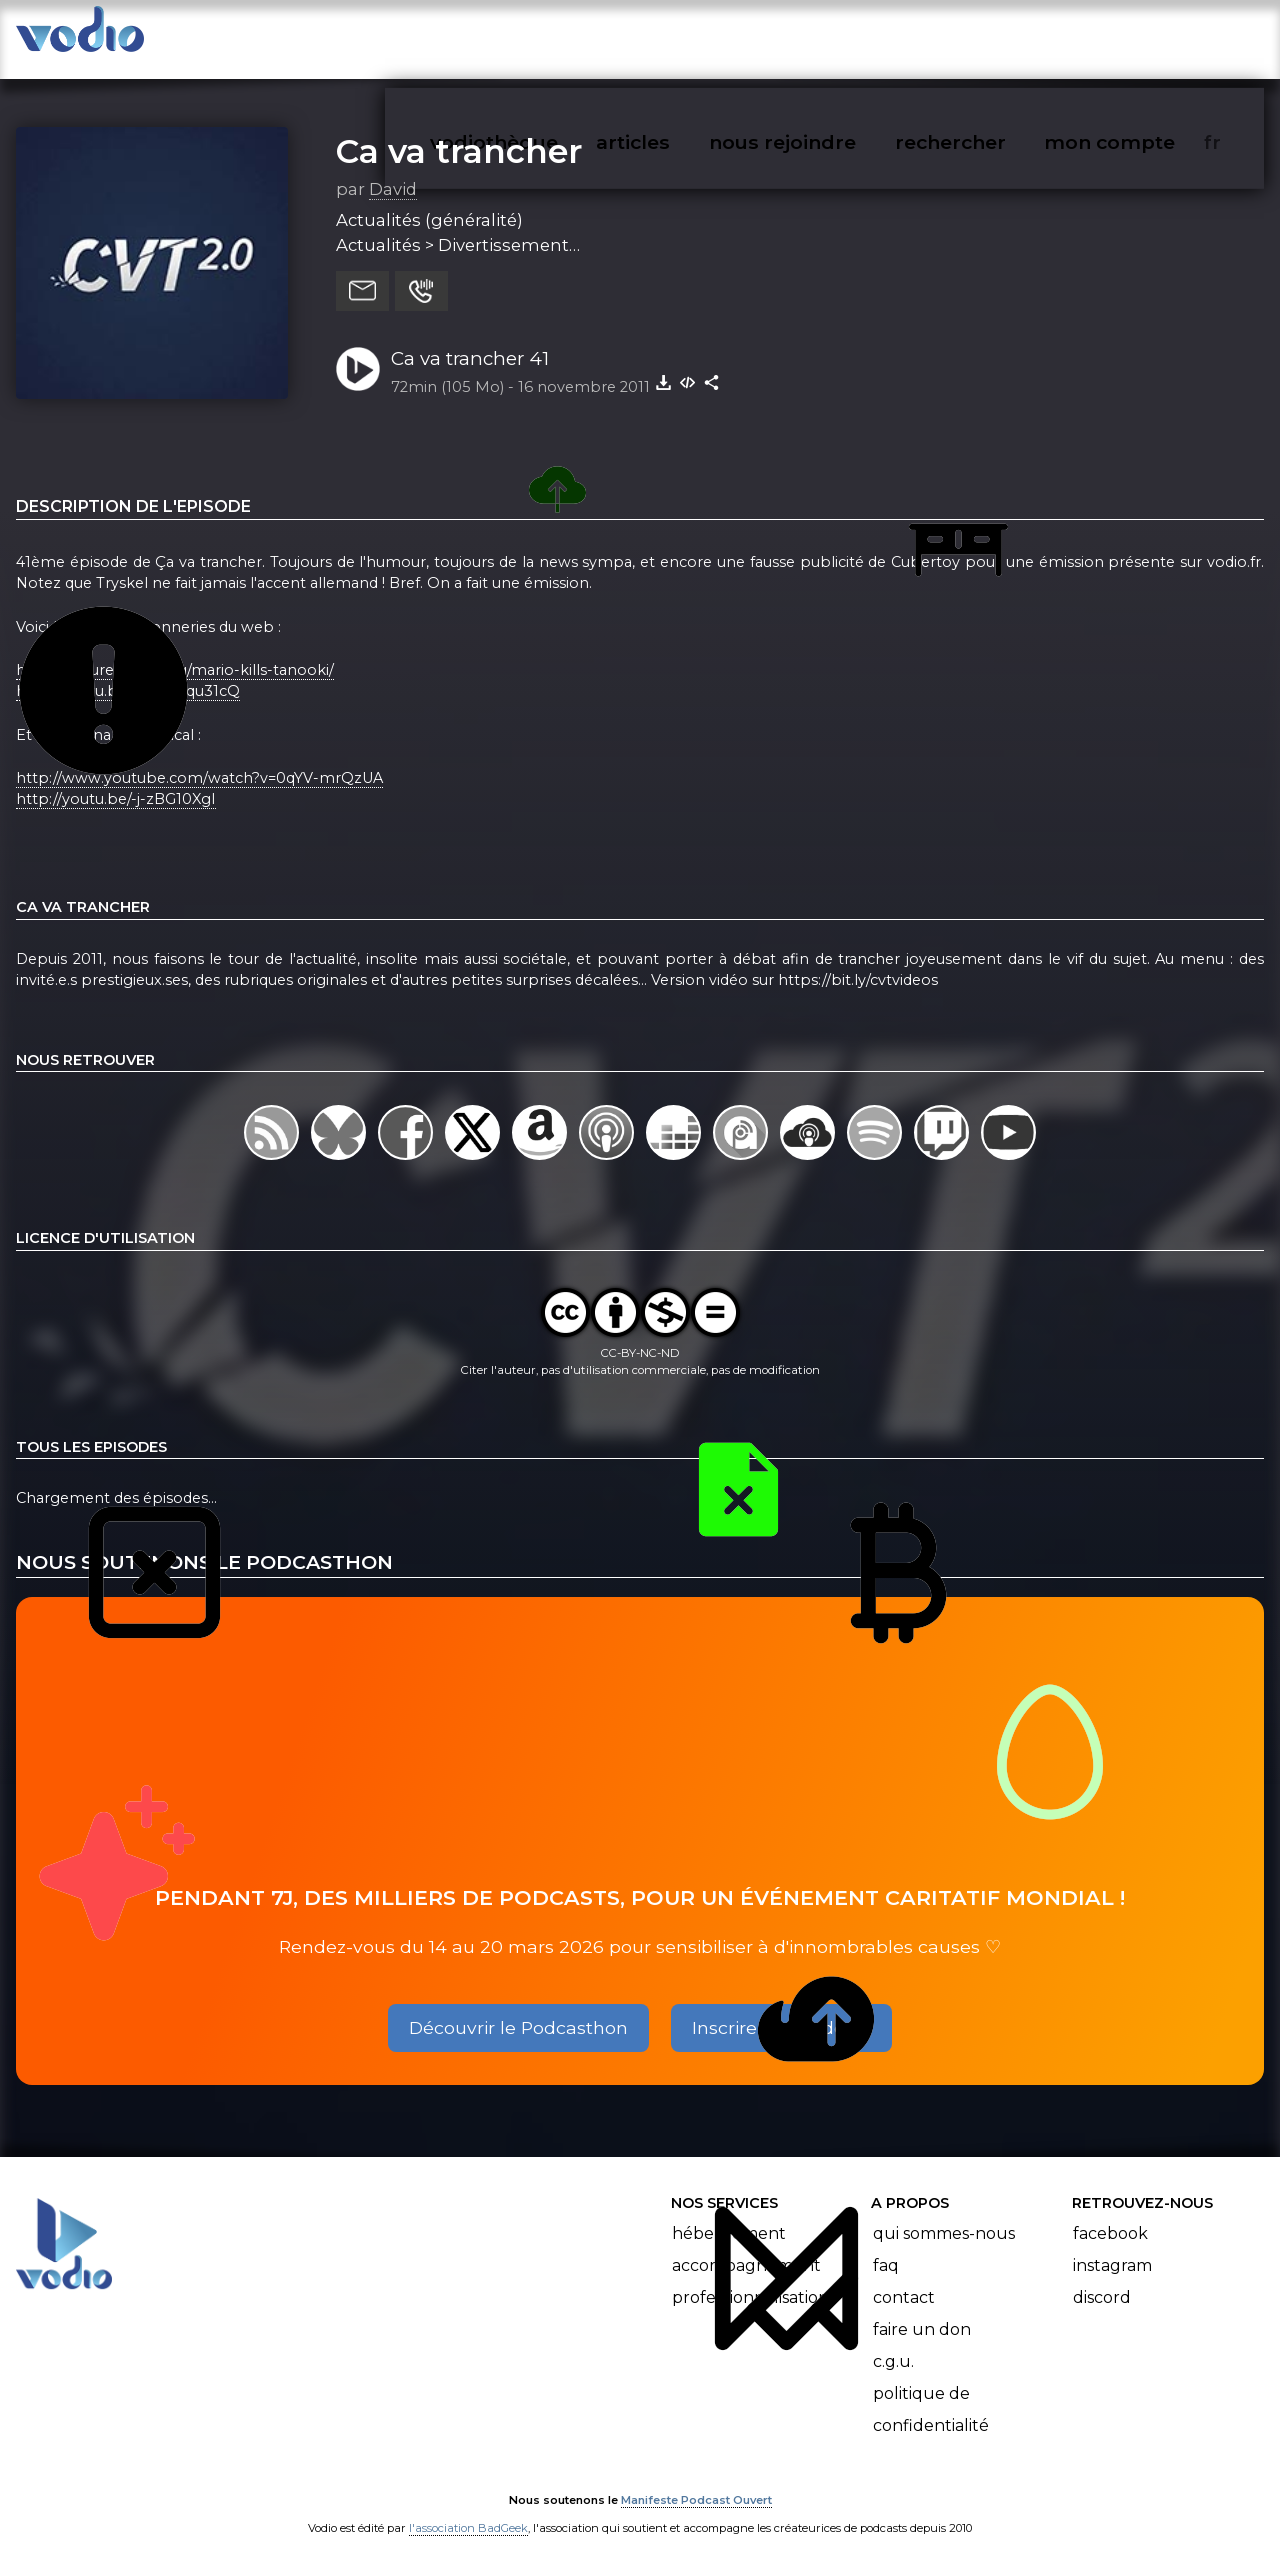  I want to click on indicates AI-generated or enhanced content, so click(114, 1865).